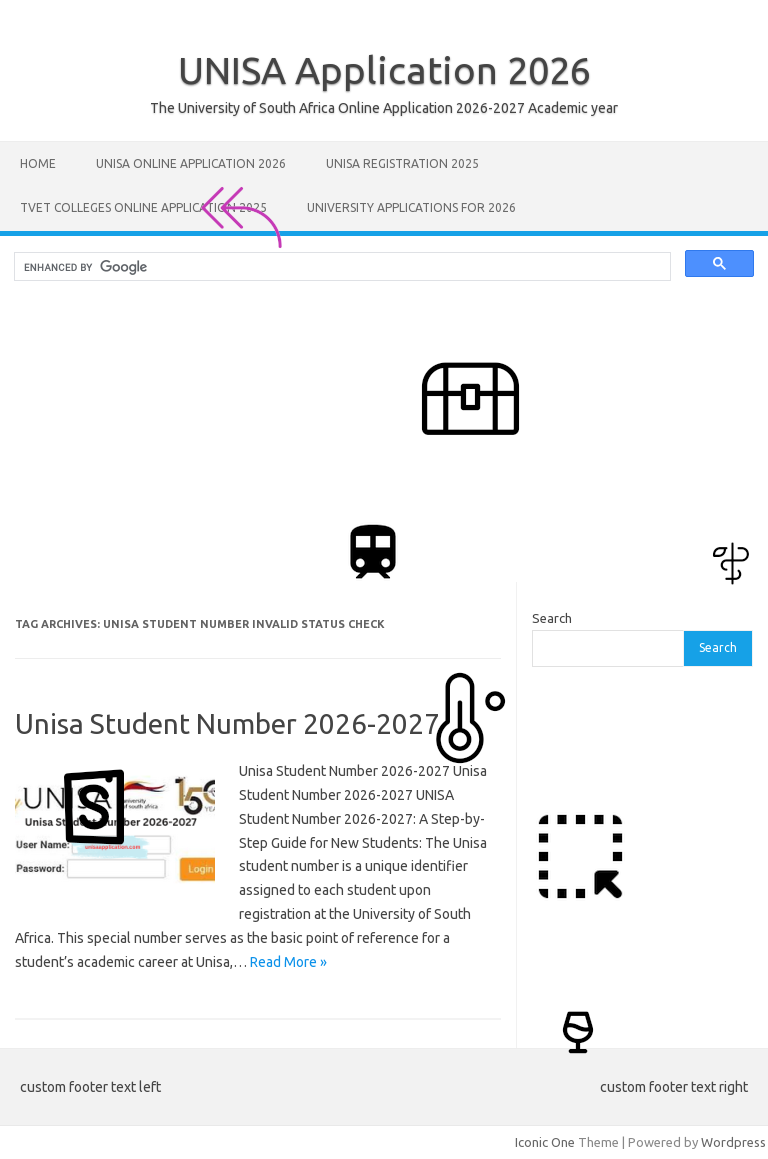 The image size is (768, 1159). What do you see at coordinates (732, 563) in the screenshot?
I see `access health or medical services` at bounding box center [732, 563].